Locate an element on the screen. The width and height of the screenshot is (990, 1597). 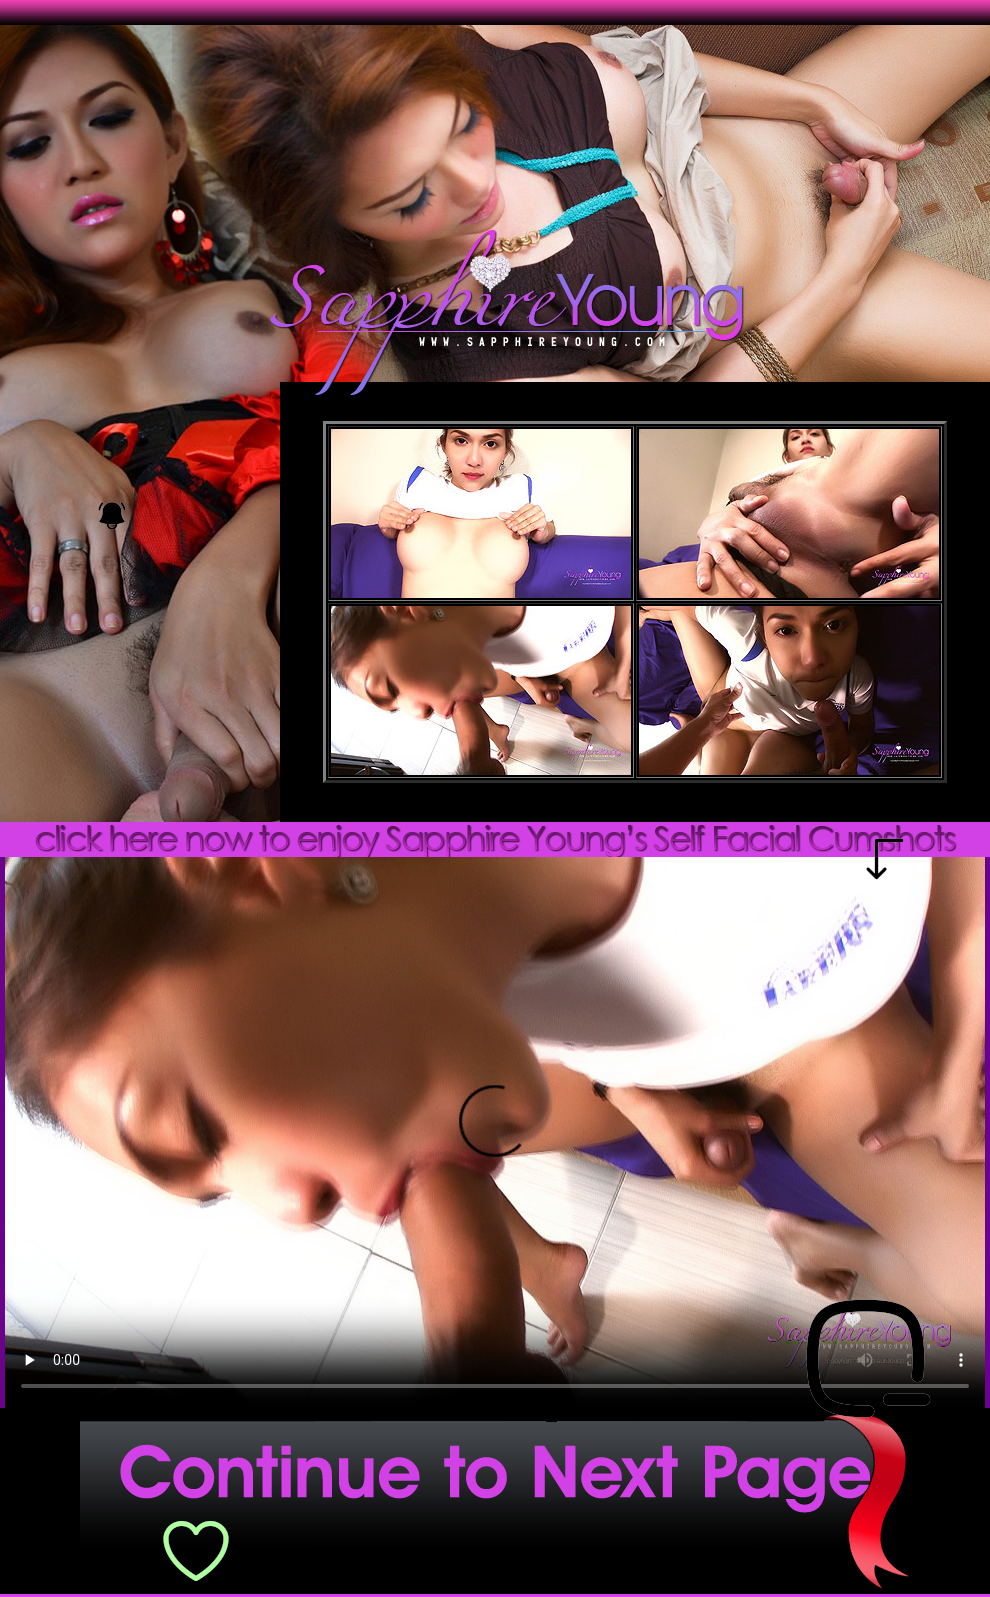
add item to favorites is located at coordinates (196, 1551).